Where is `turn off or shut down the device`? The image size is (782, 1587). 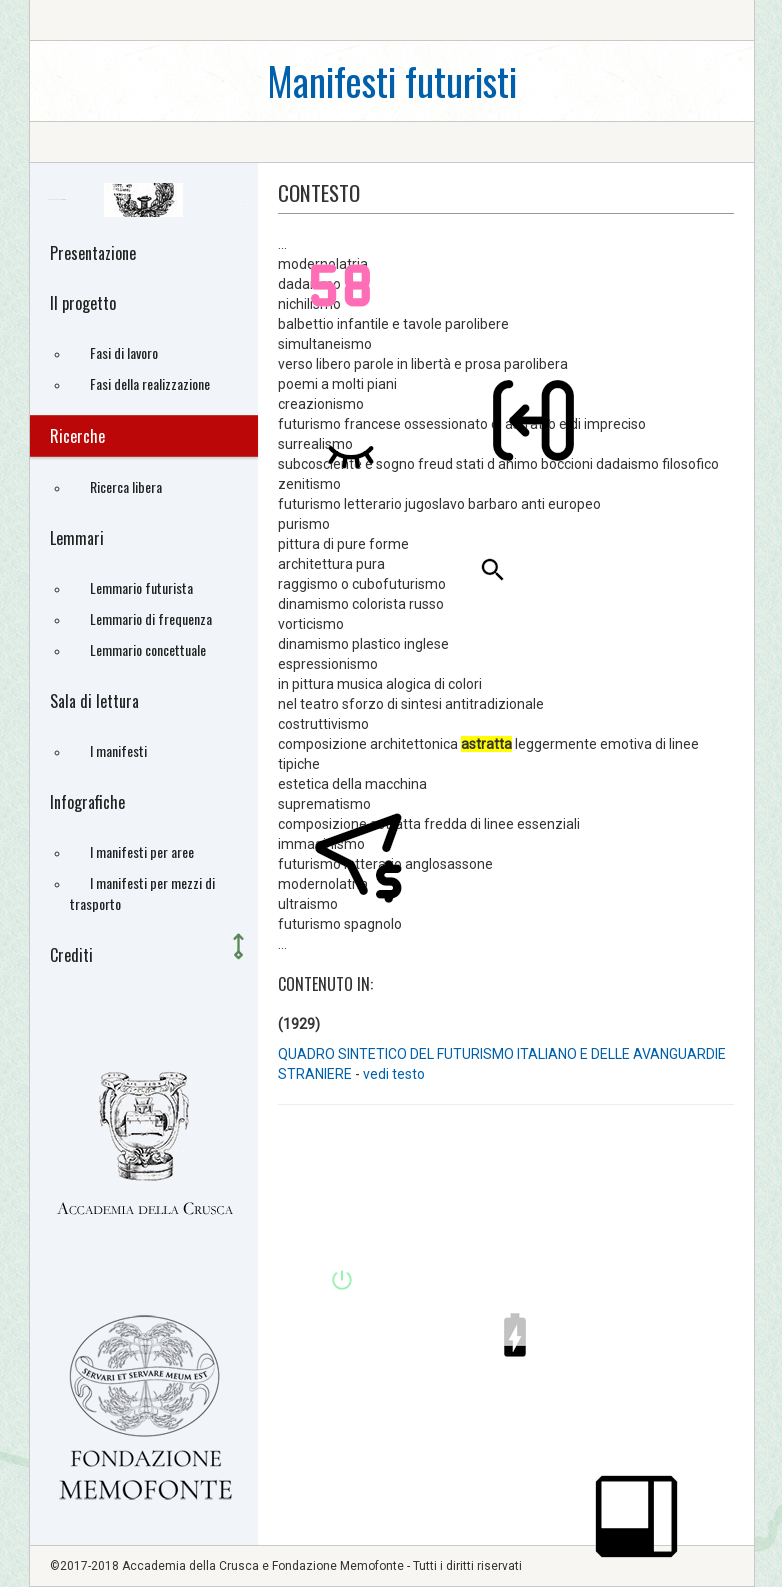
turn off or shut down the device is located at coordinates (342, 1280).